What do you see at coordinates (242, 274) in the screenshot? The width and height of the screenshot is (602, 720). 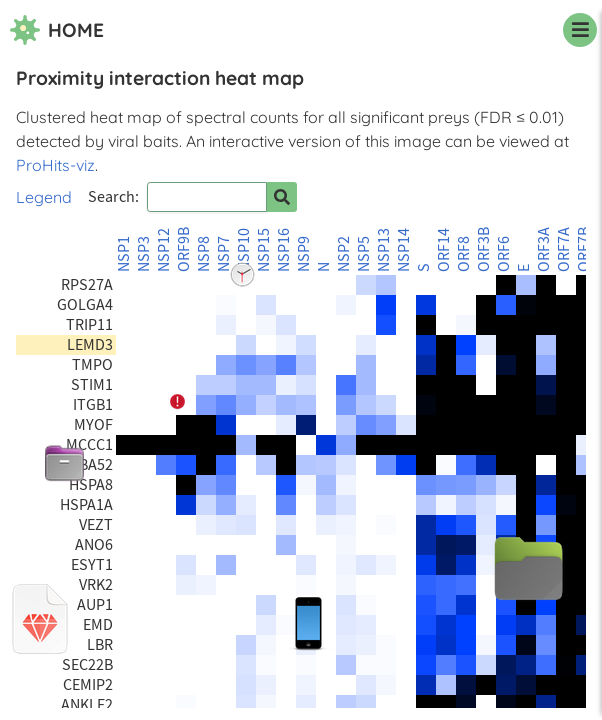 I see `open recently accessed documents` at bounding box center [242, 274].